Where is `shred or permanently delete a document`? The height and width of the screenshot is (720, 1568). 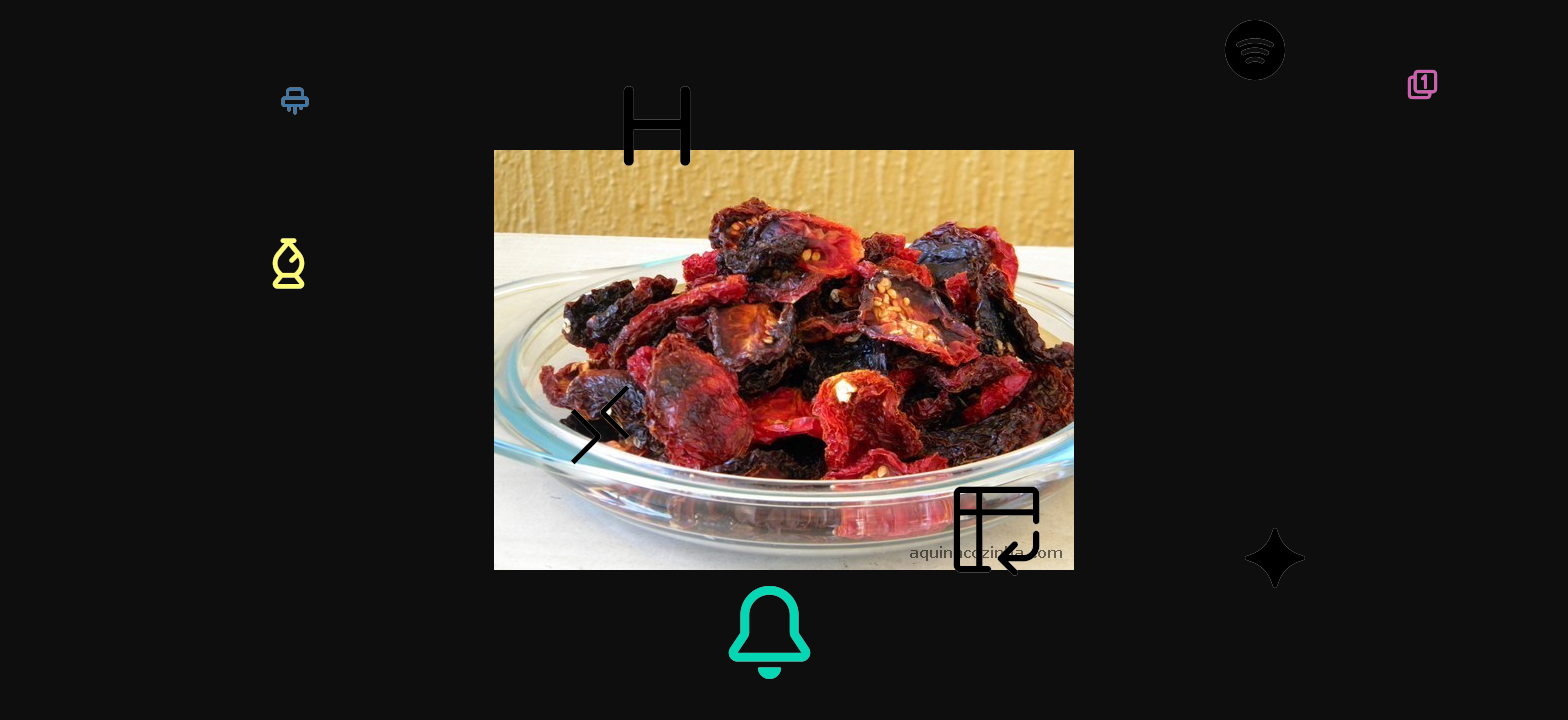
shred or permanently delete a document is located at coordinates (295, 101).